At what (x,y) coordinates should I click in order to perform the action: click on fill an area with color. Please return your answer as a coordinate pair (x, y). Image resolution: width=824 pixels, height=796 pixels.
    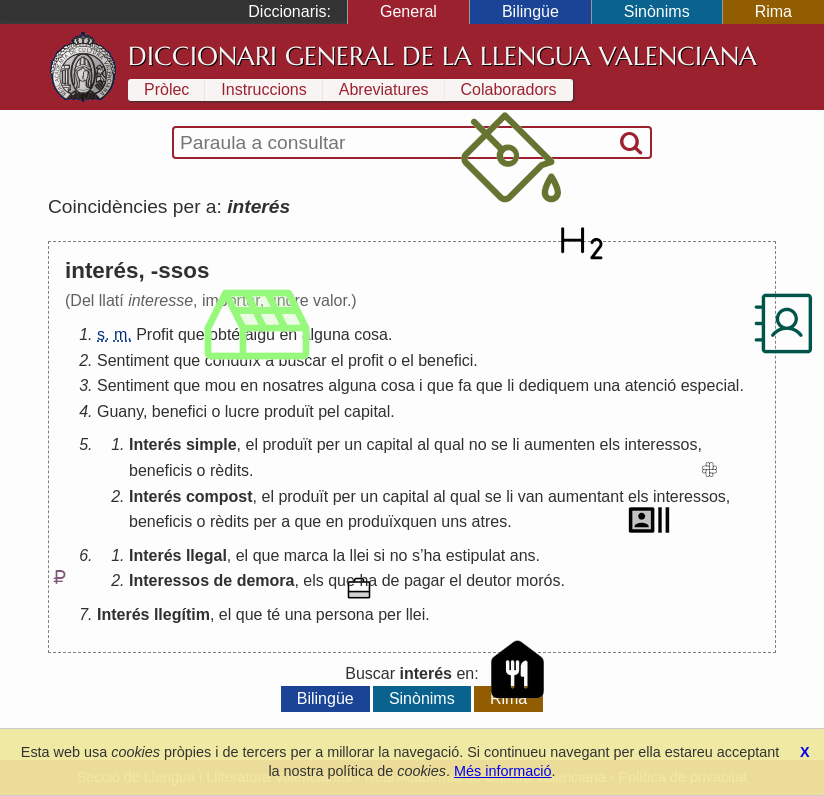
    Looking at the image, I should click on (509, 160).